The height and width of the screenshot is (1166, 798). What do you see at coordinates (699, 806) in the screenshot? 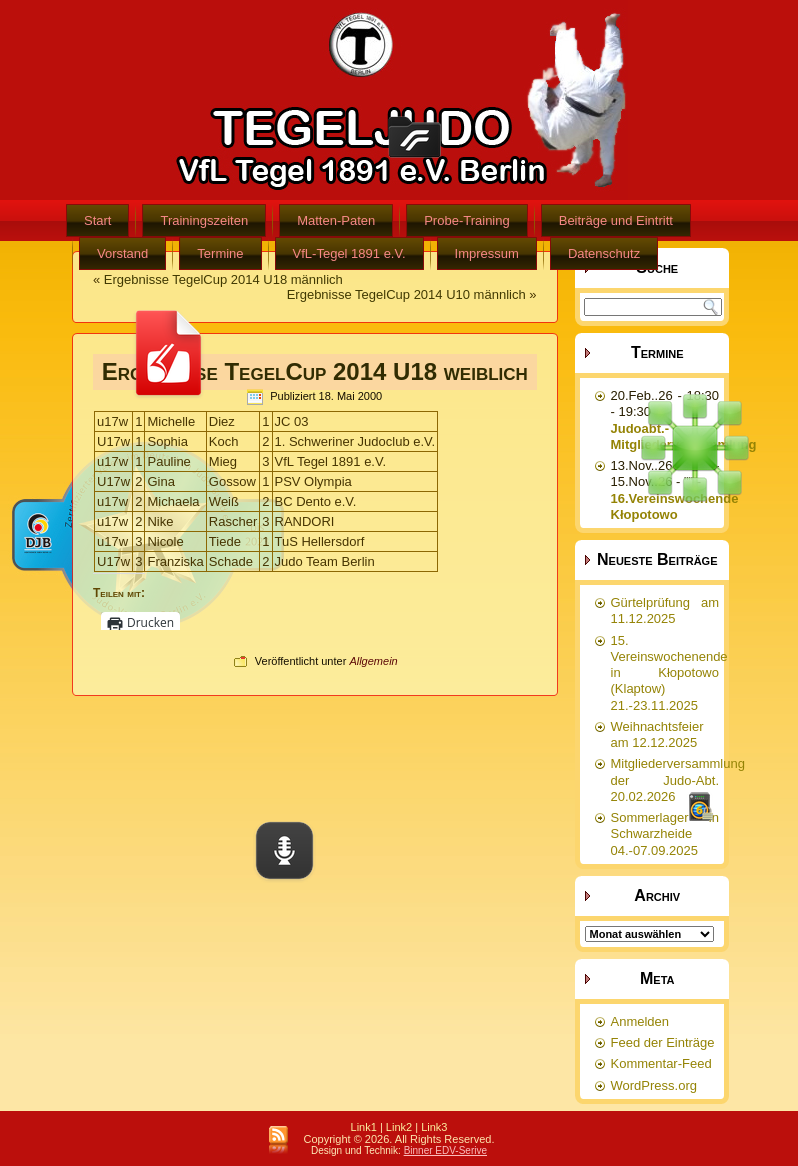
I see `locked RAID 6 storage array` at bounding box center [699, 806].